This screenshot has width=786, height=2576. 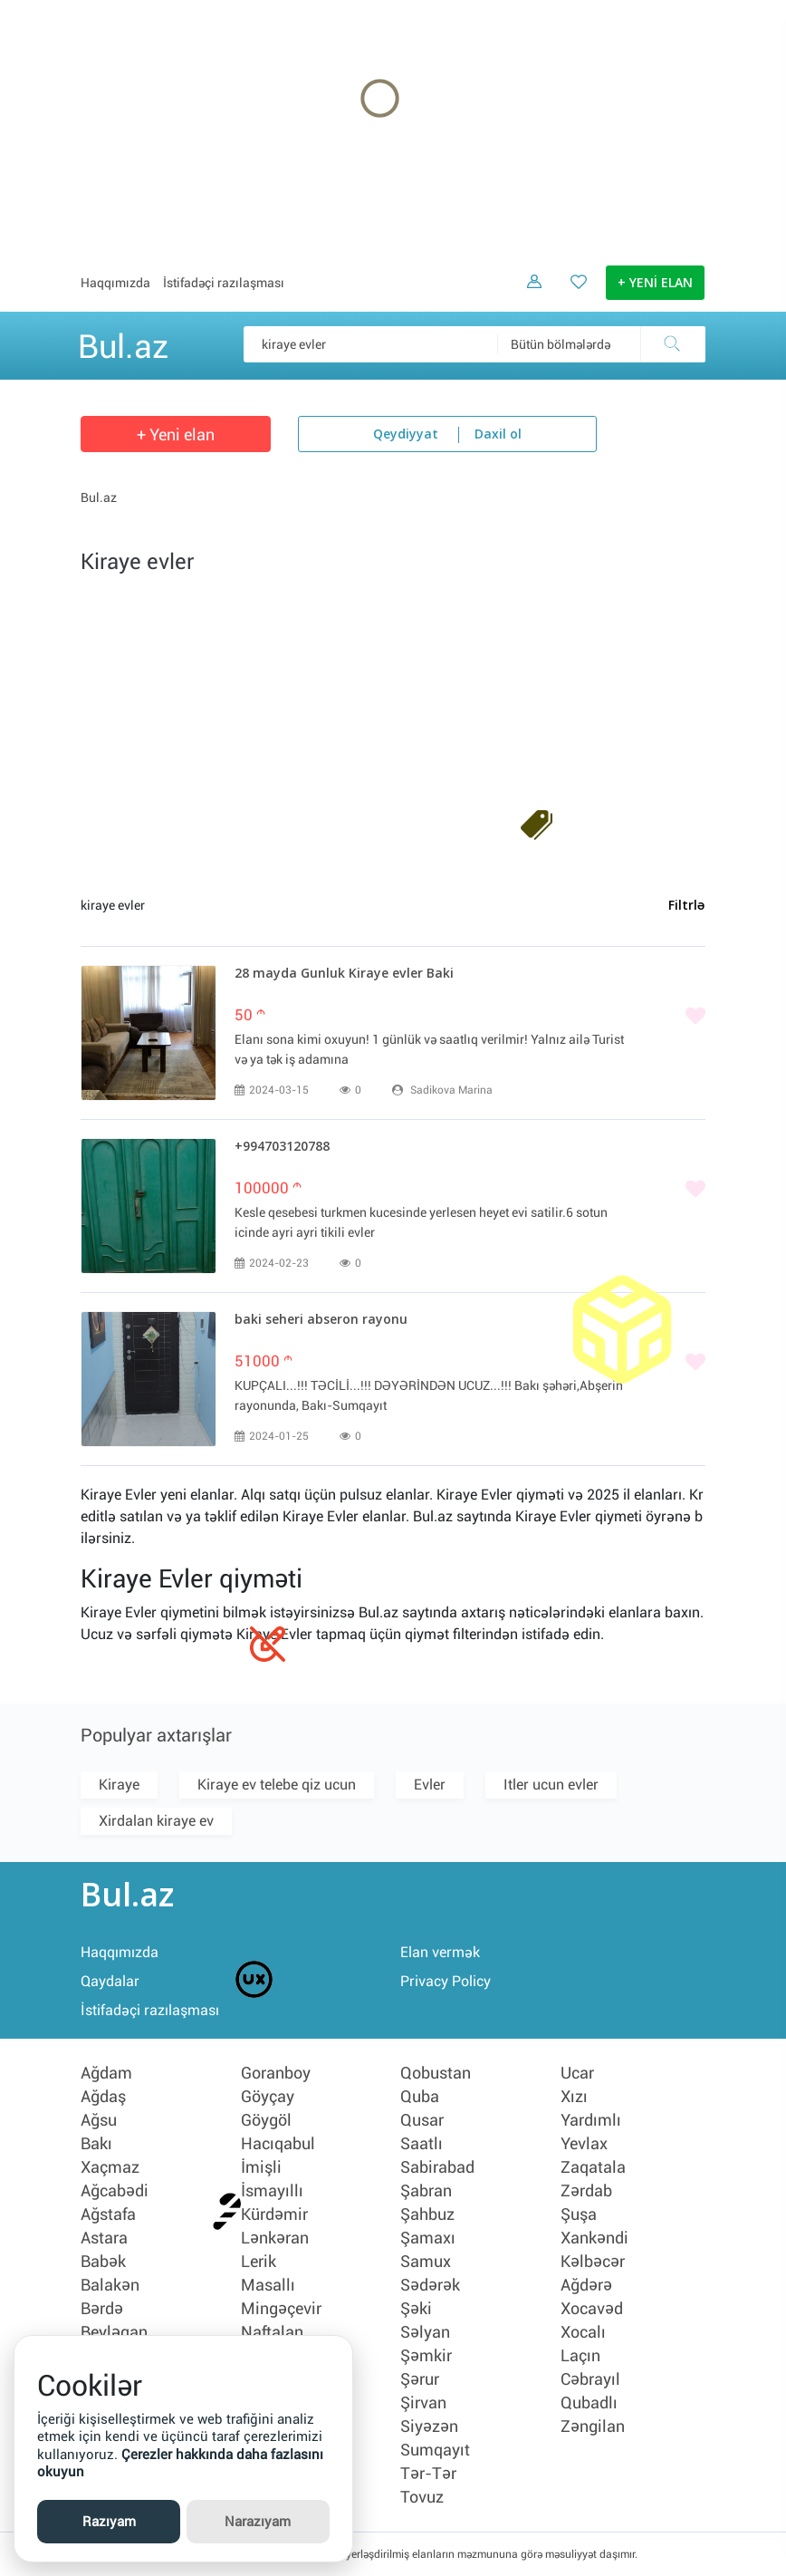 What do you see at coordinates (379, 98) in the screenshot?
I see `unselected radio button or checkbox option` at bounding box center [379, 98].